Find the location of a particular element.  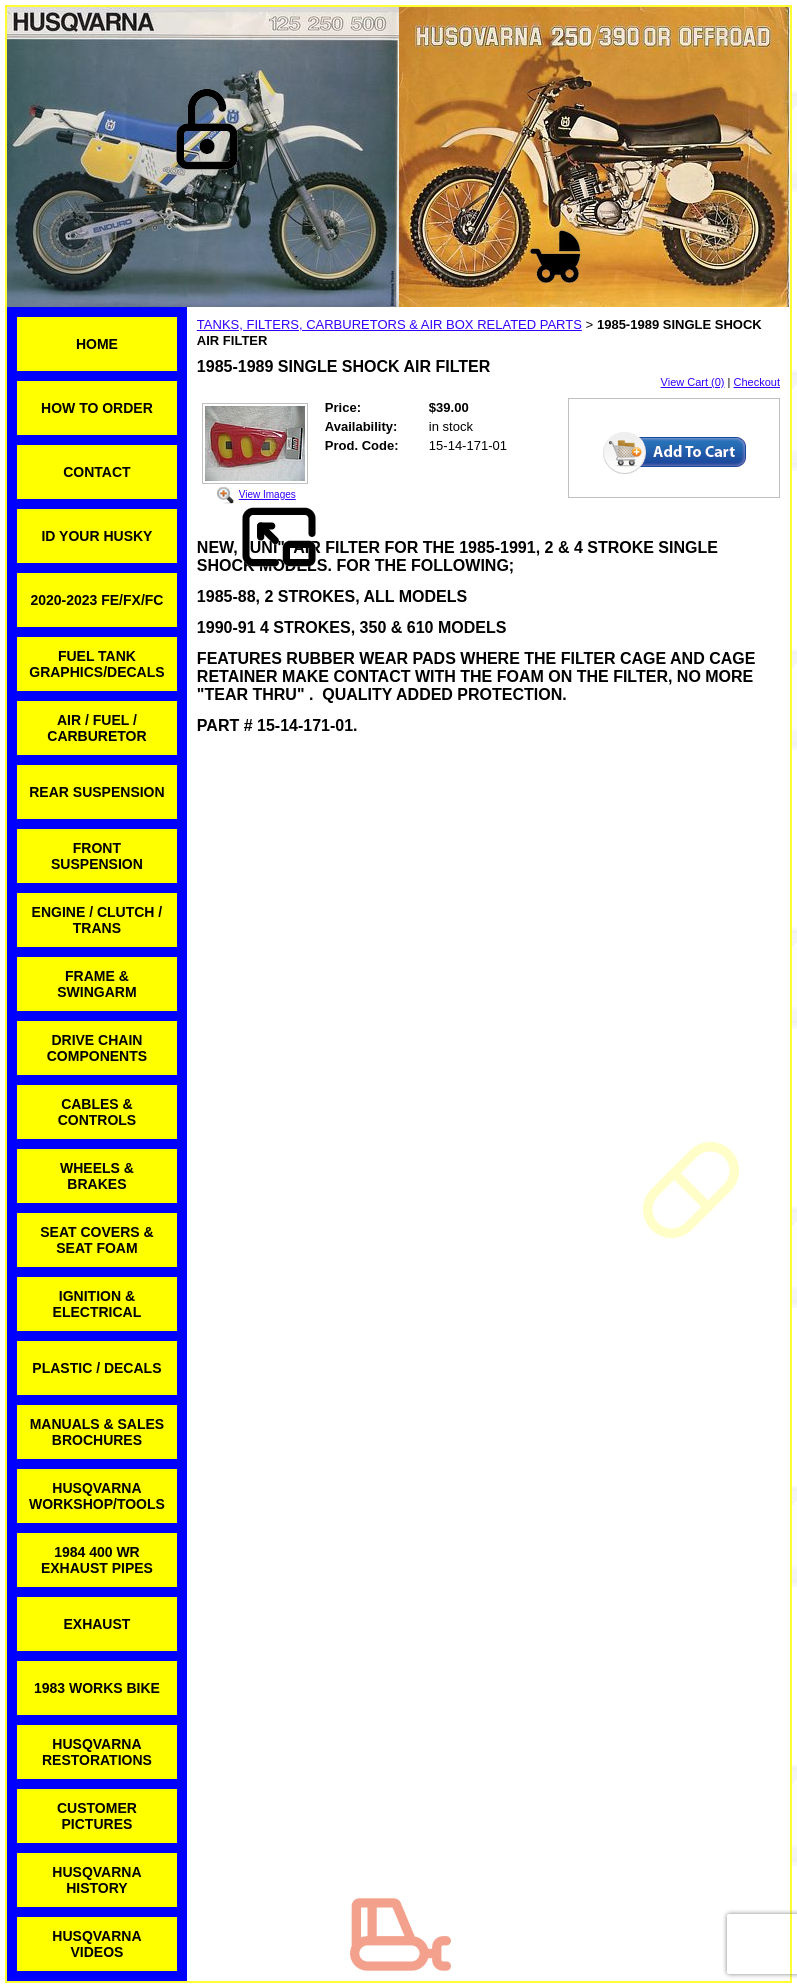

indicates child-friendly or family-friendly location is located at coordinates (556, 256).